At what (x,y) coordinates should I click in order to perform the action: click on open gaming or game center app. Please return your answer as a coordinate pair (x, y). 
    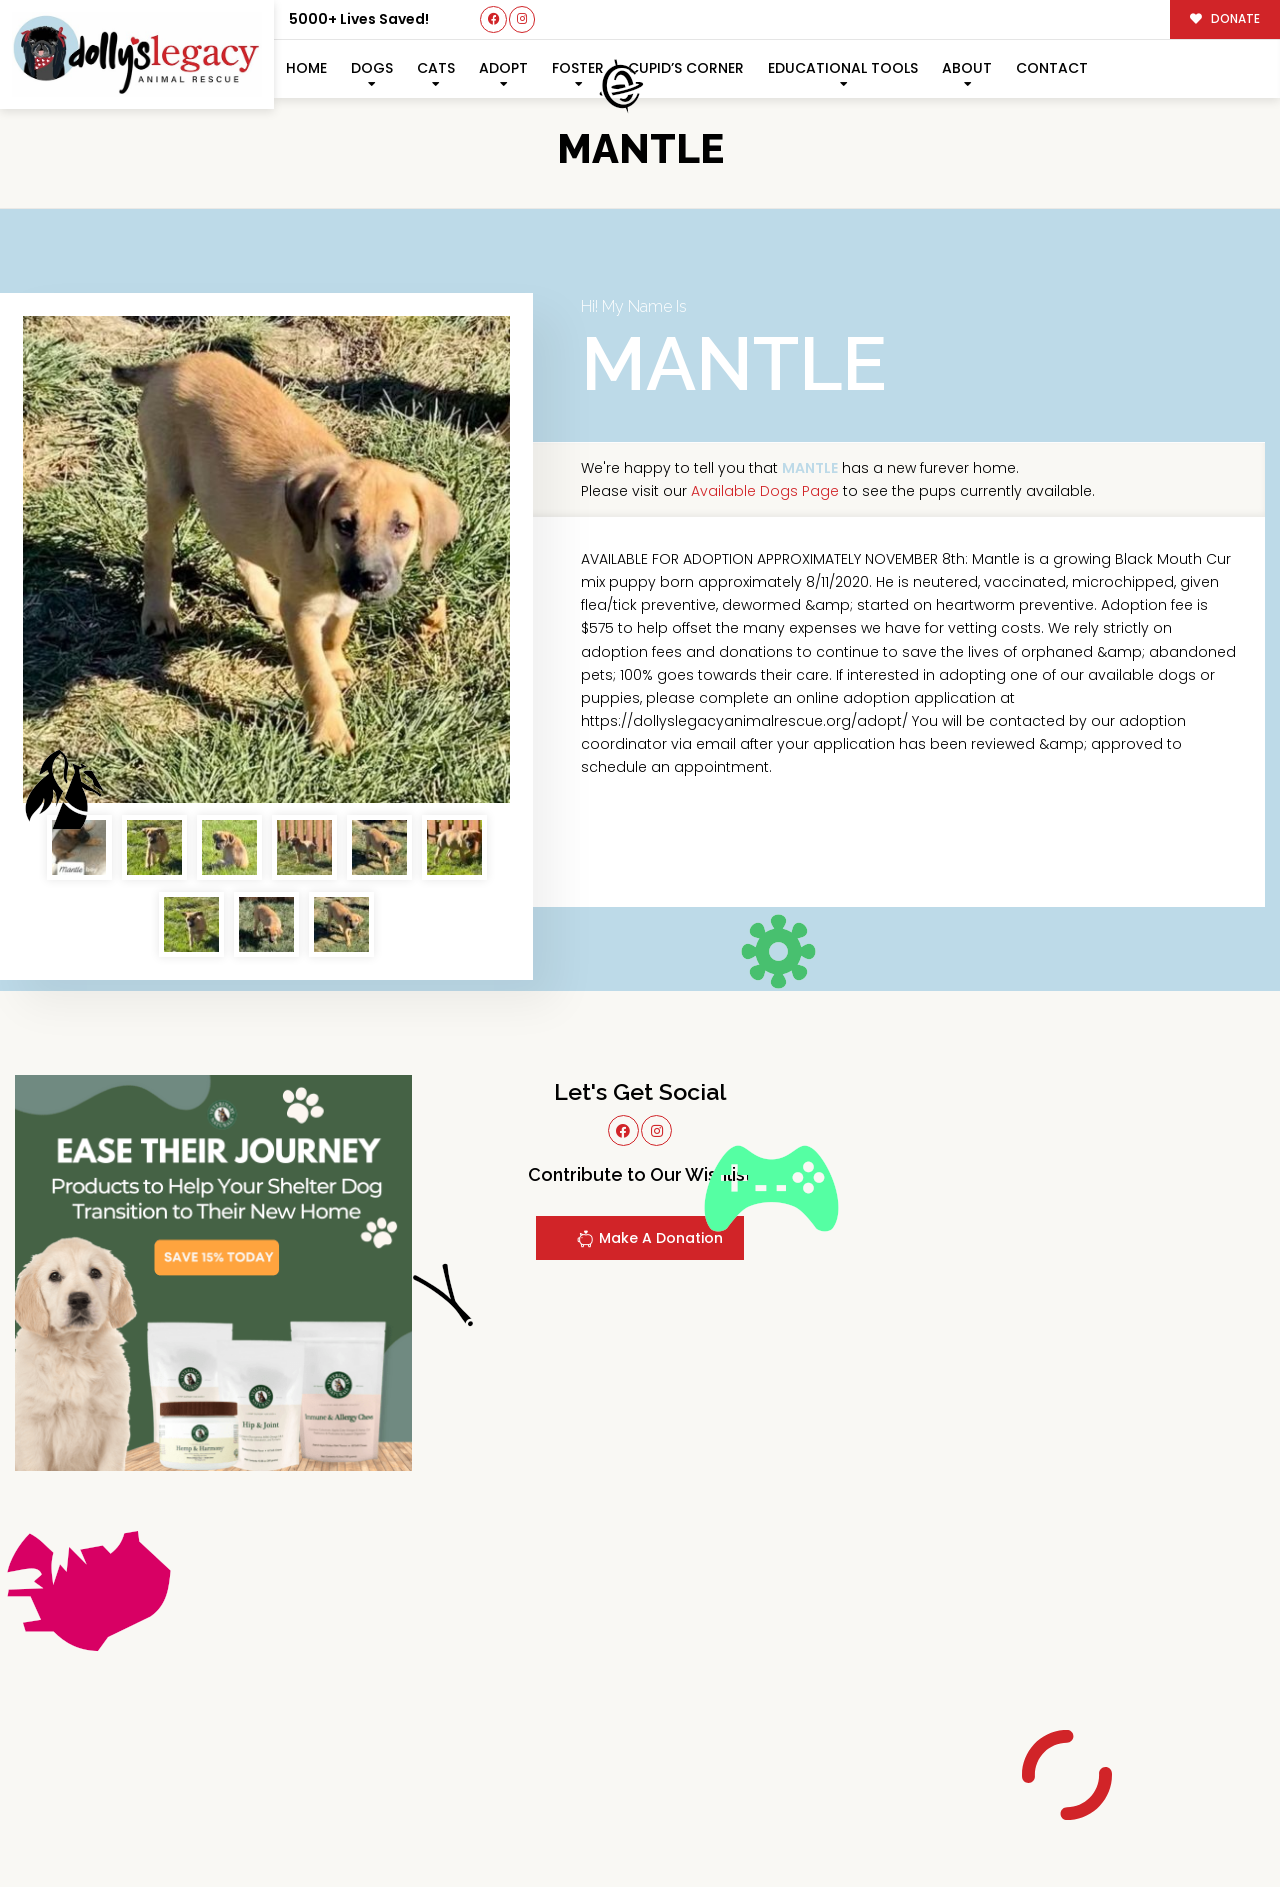
    Looking at the image, I should click on (771, 1188).